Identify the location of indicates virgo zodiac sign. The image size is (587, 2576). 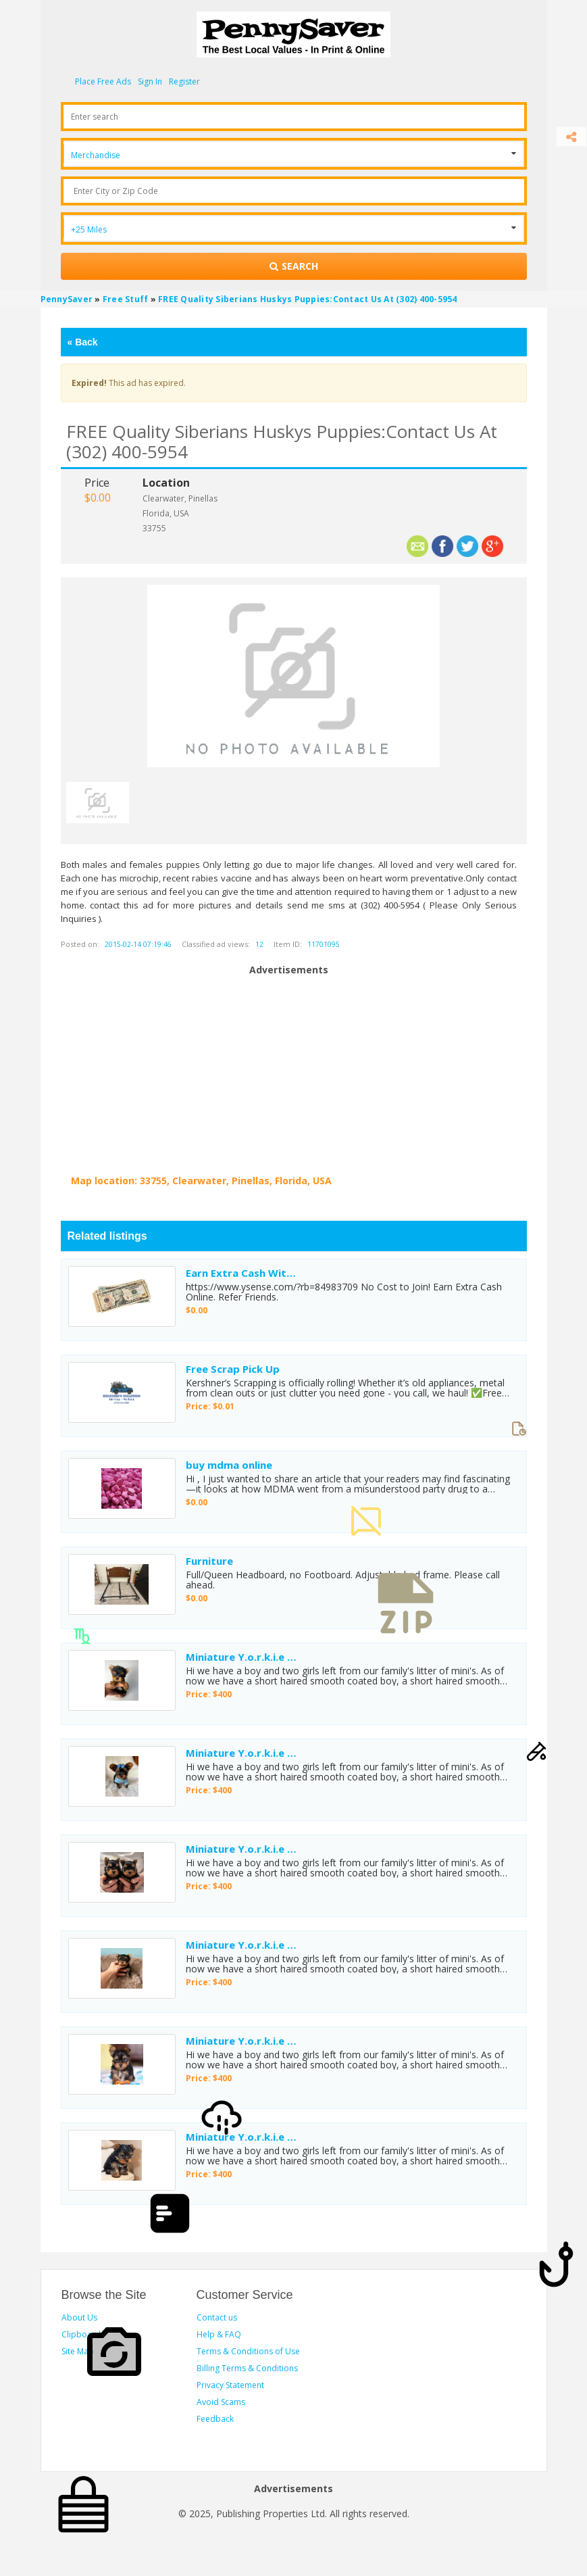
(82, 1636).